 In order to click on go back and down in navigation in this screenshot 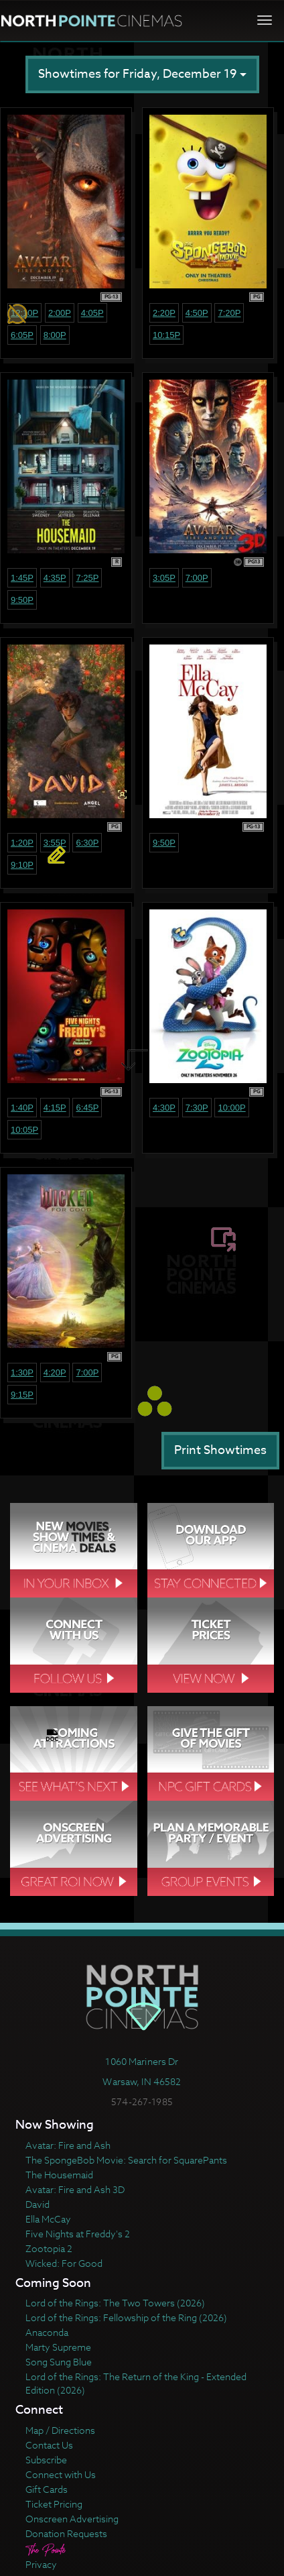, I will do `click(133, 1058)`.